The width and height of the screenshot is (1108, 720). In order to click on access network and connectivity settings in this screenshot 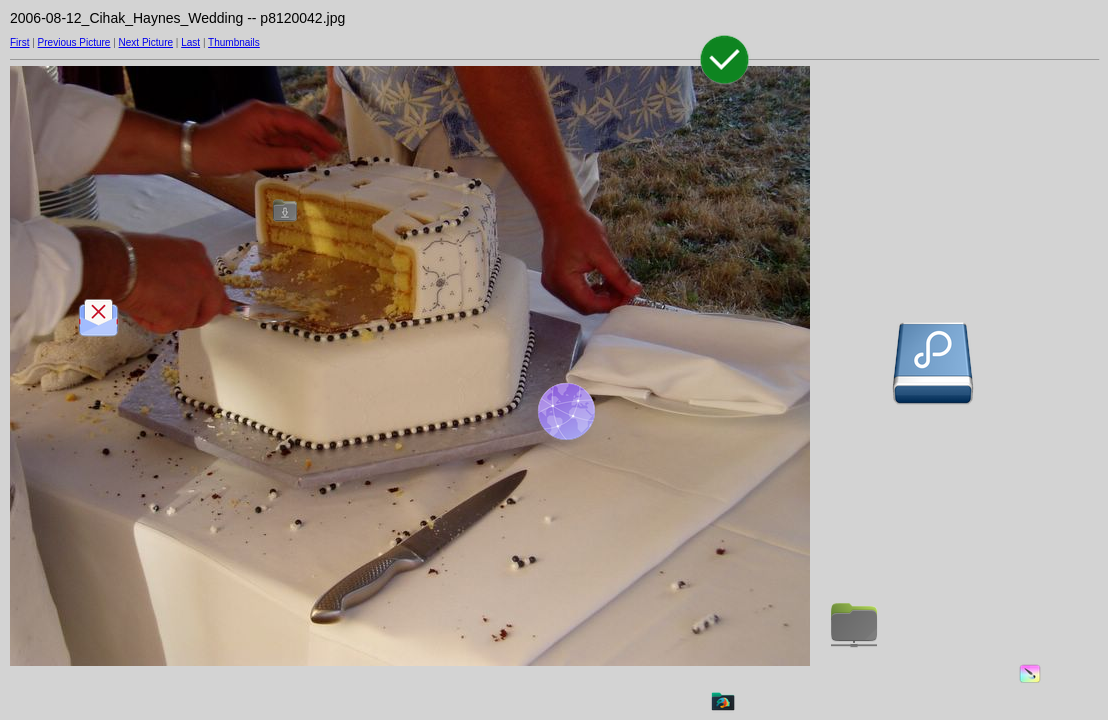, I will do `click(566, 411)`.